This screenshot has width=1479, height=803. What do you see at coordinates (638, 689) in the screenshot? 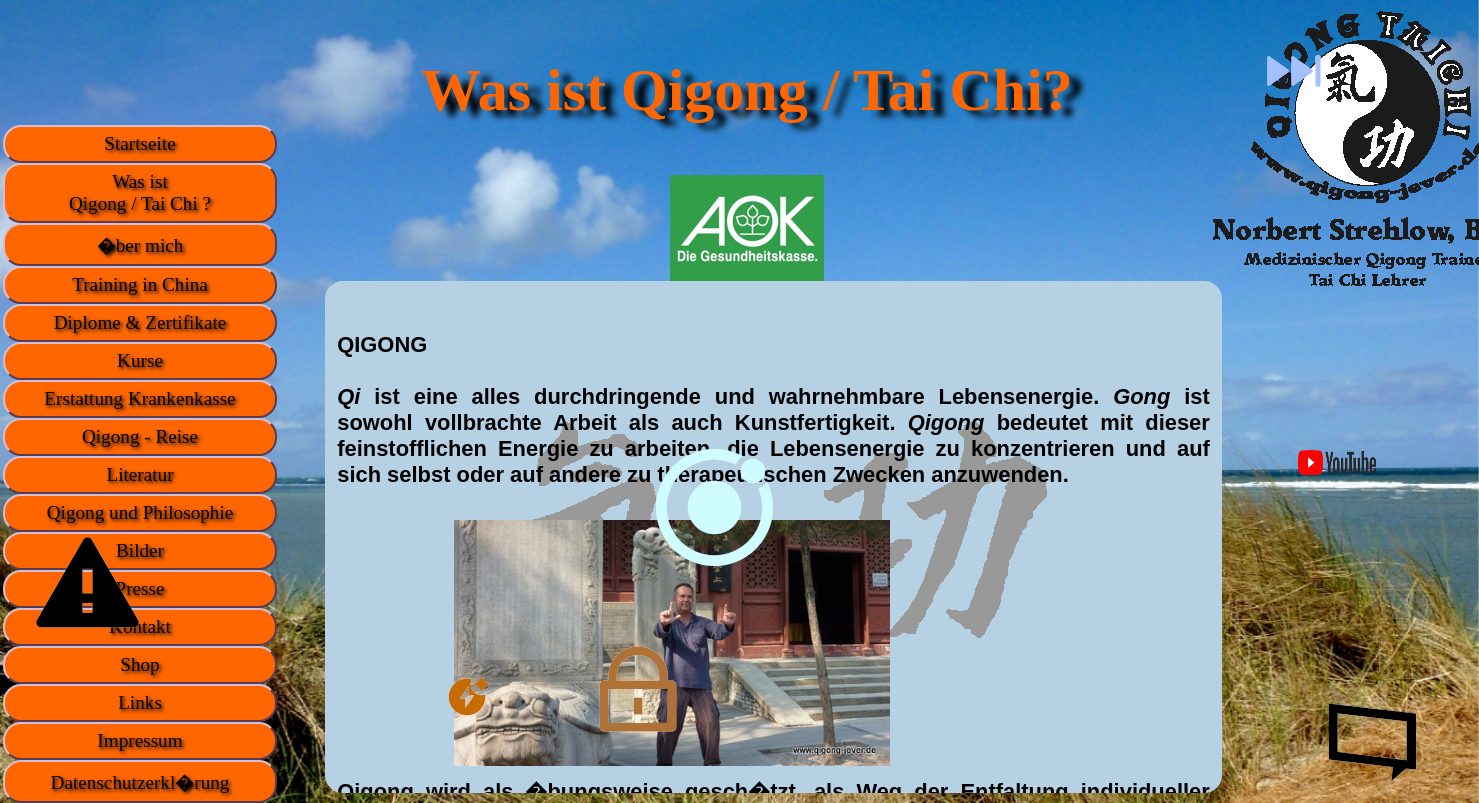
I see `lock or secure this item` at bounding box center [638, 689].